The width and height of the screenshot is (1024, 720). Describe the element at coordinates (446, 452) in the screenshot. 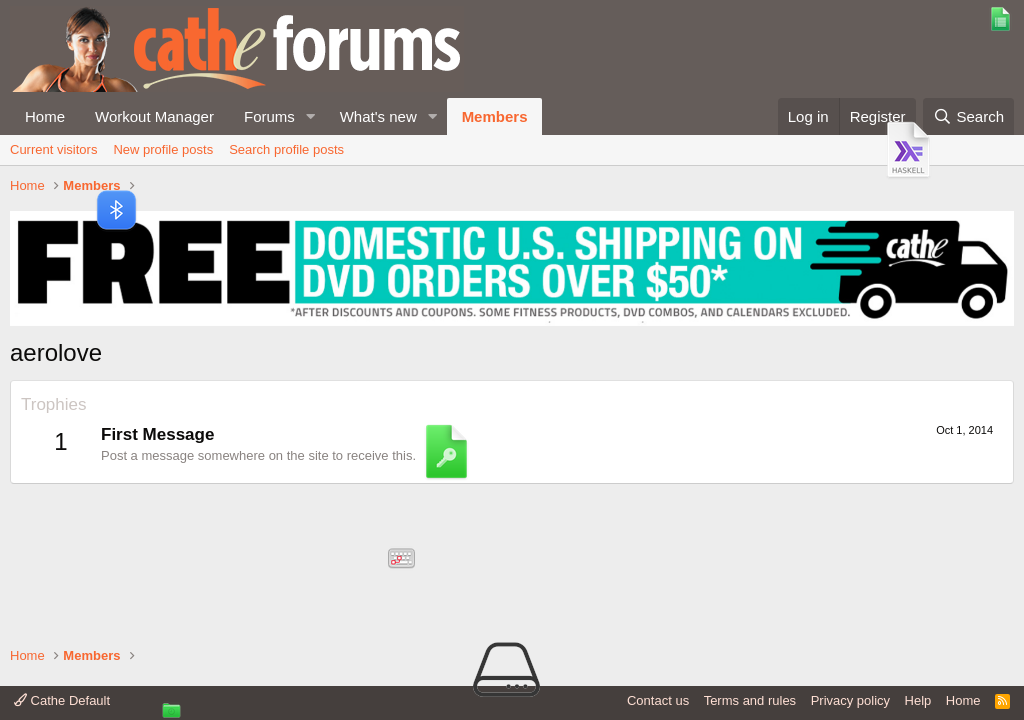

I see `a PEM key file for secure authentication` at that location.